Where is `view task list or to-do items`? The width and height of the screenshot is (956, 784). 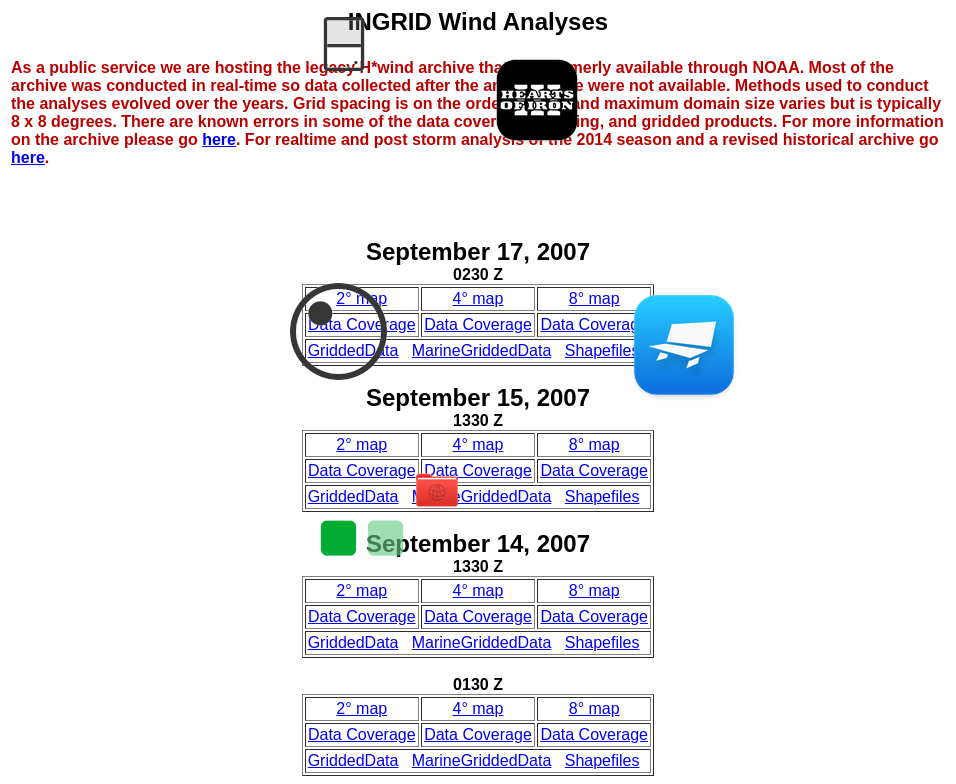
view task list or to-do items is located at coordinates (362, 544).